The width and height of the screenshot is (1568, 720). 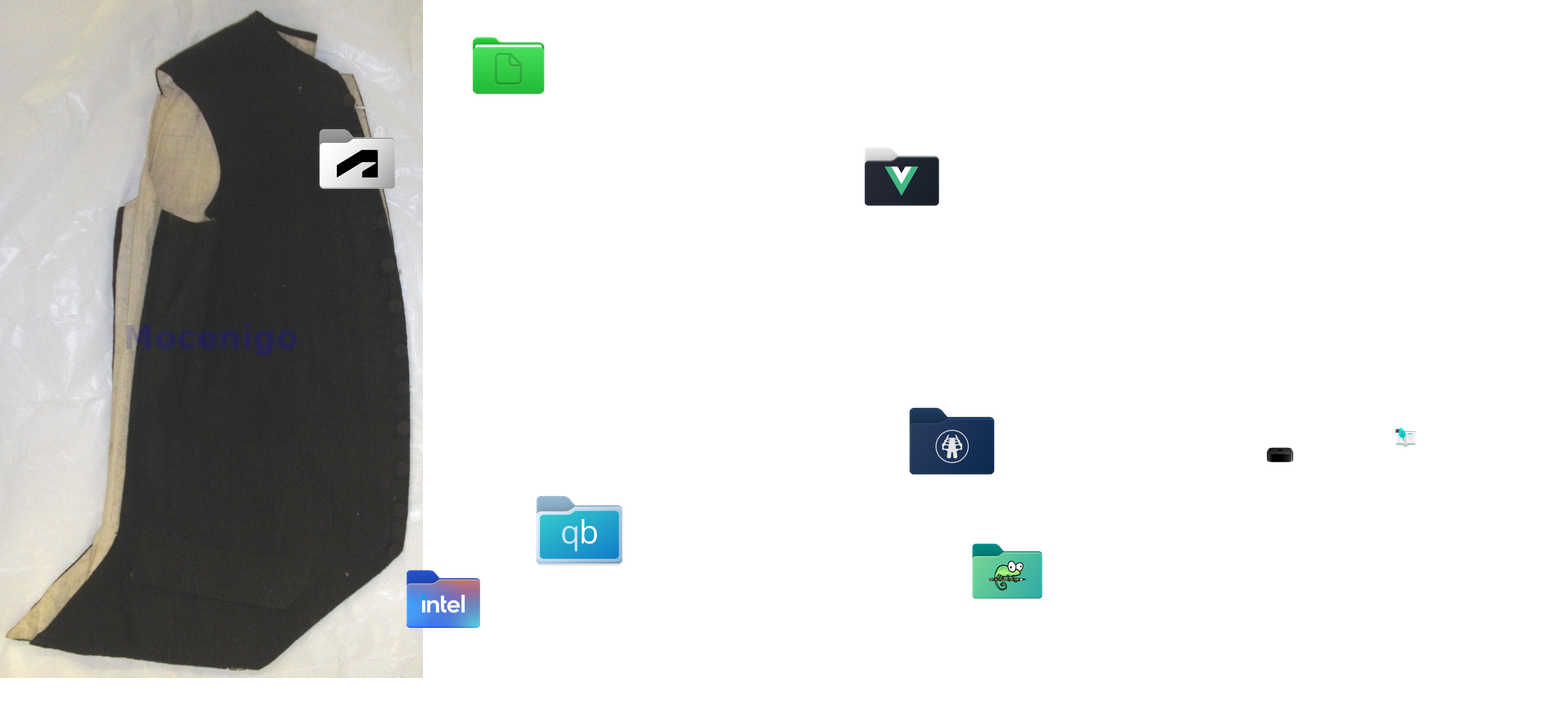 What do you see at coordinates (951, 443) in the screenshot?
I see `open NoLimits roller coaster simulation files` at bounding box center [951, 443].